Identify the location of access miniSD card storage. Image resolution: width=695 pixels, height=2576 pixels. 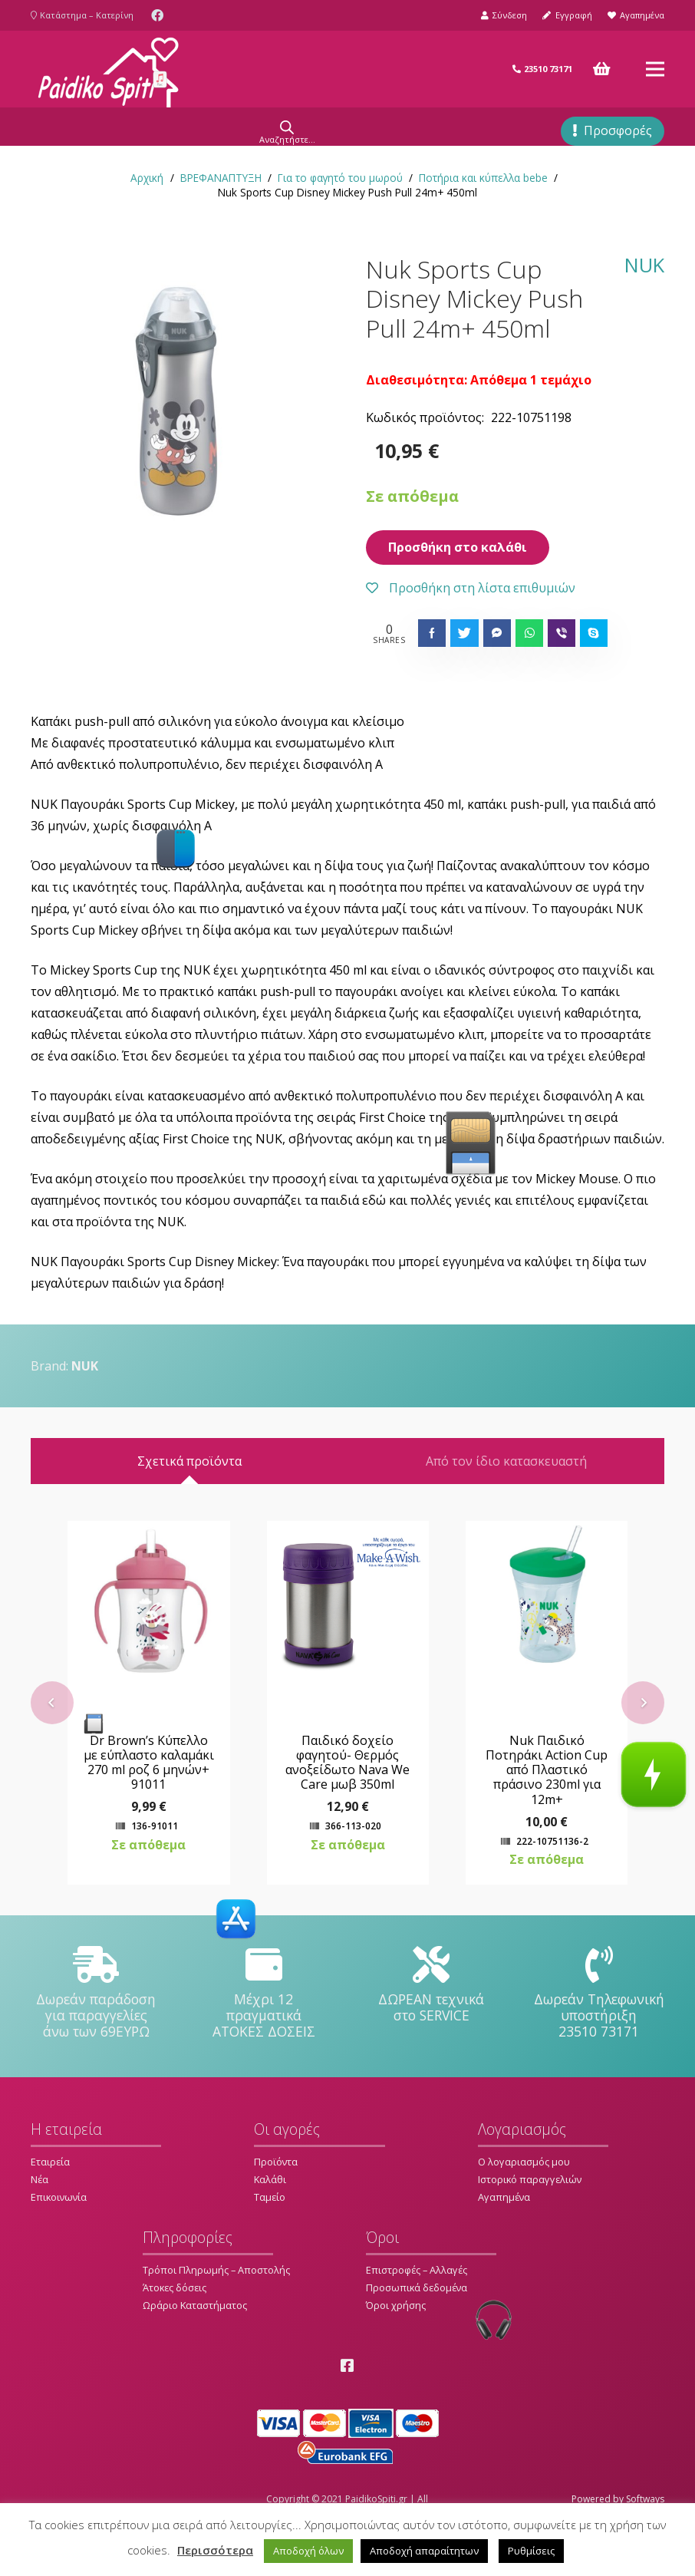
(94, 1723).